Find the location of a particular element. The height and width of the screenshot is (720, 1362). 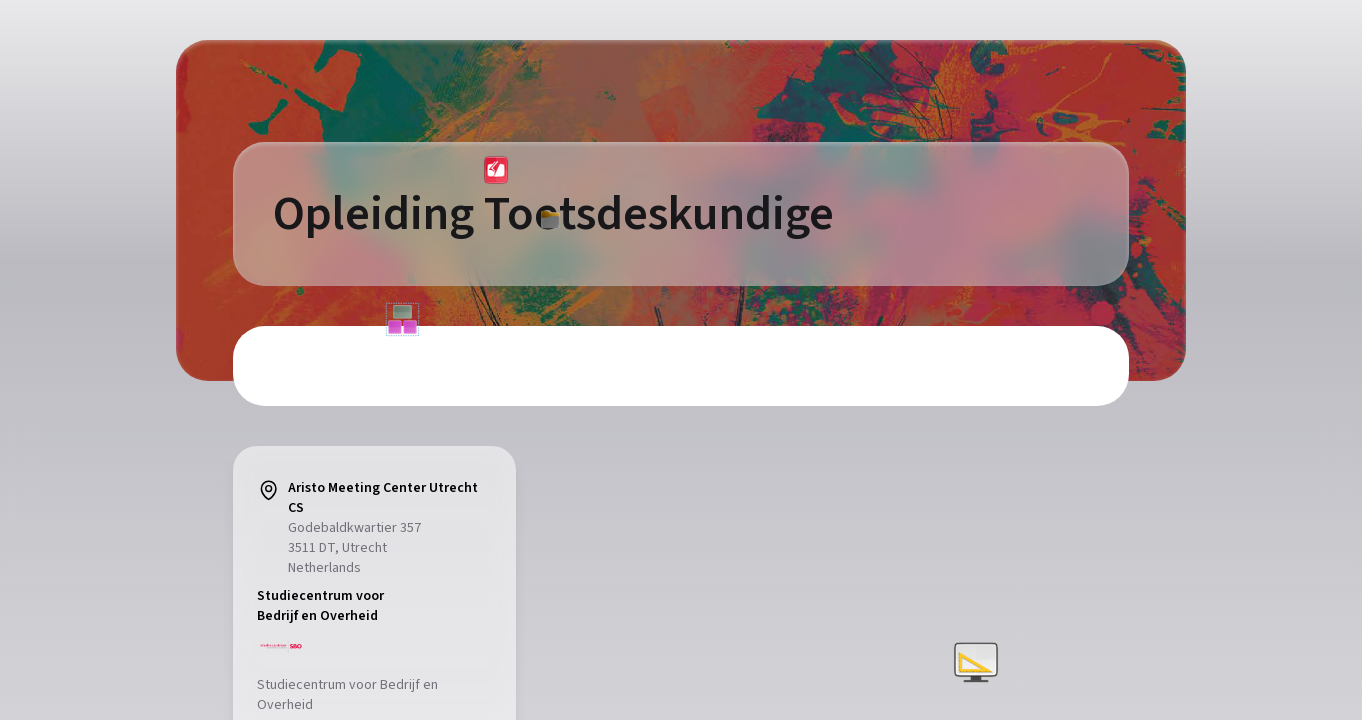

open an eps vector file is located at coordinates (496, 170).